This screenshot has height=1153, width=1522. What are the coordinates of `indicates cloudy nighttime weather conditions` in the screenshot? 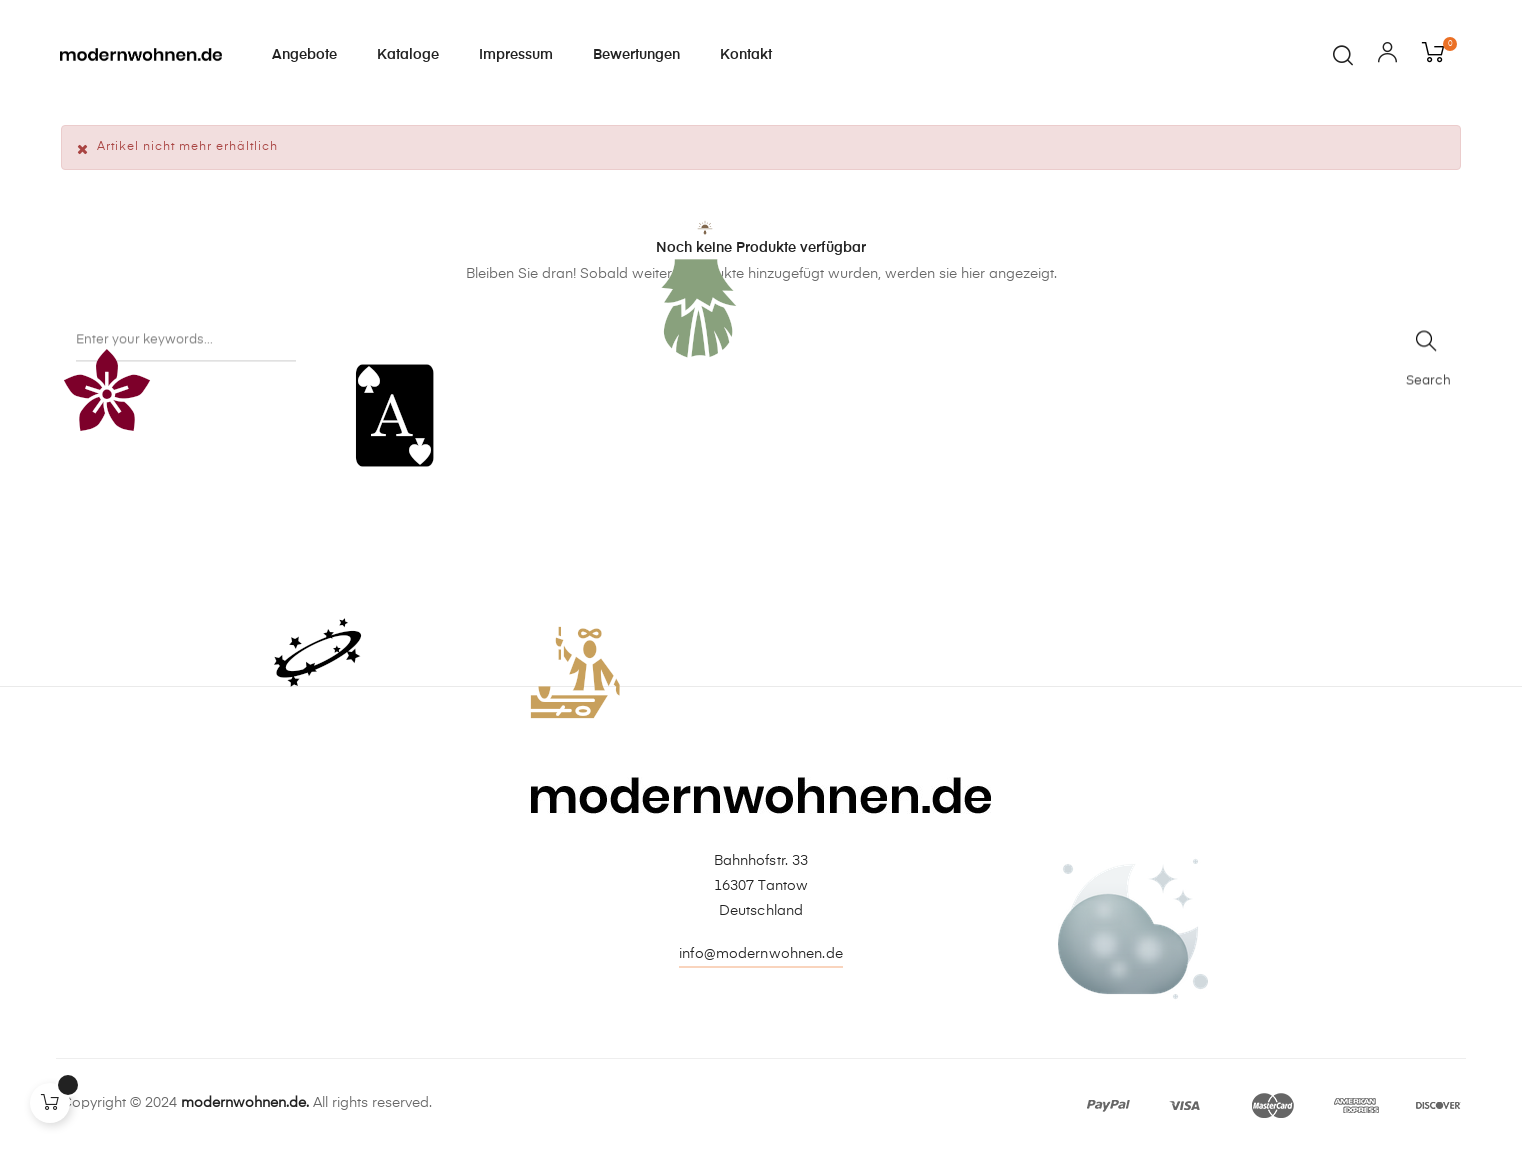 It's located at (1133, 929).